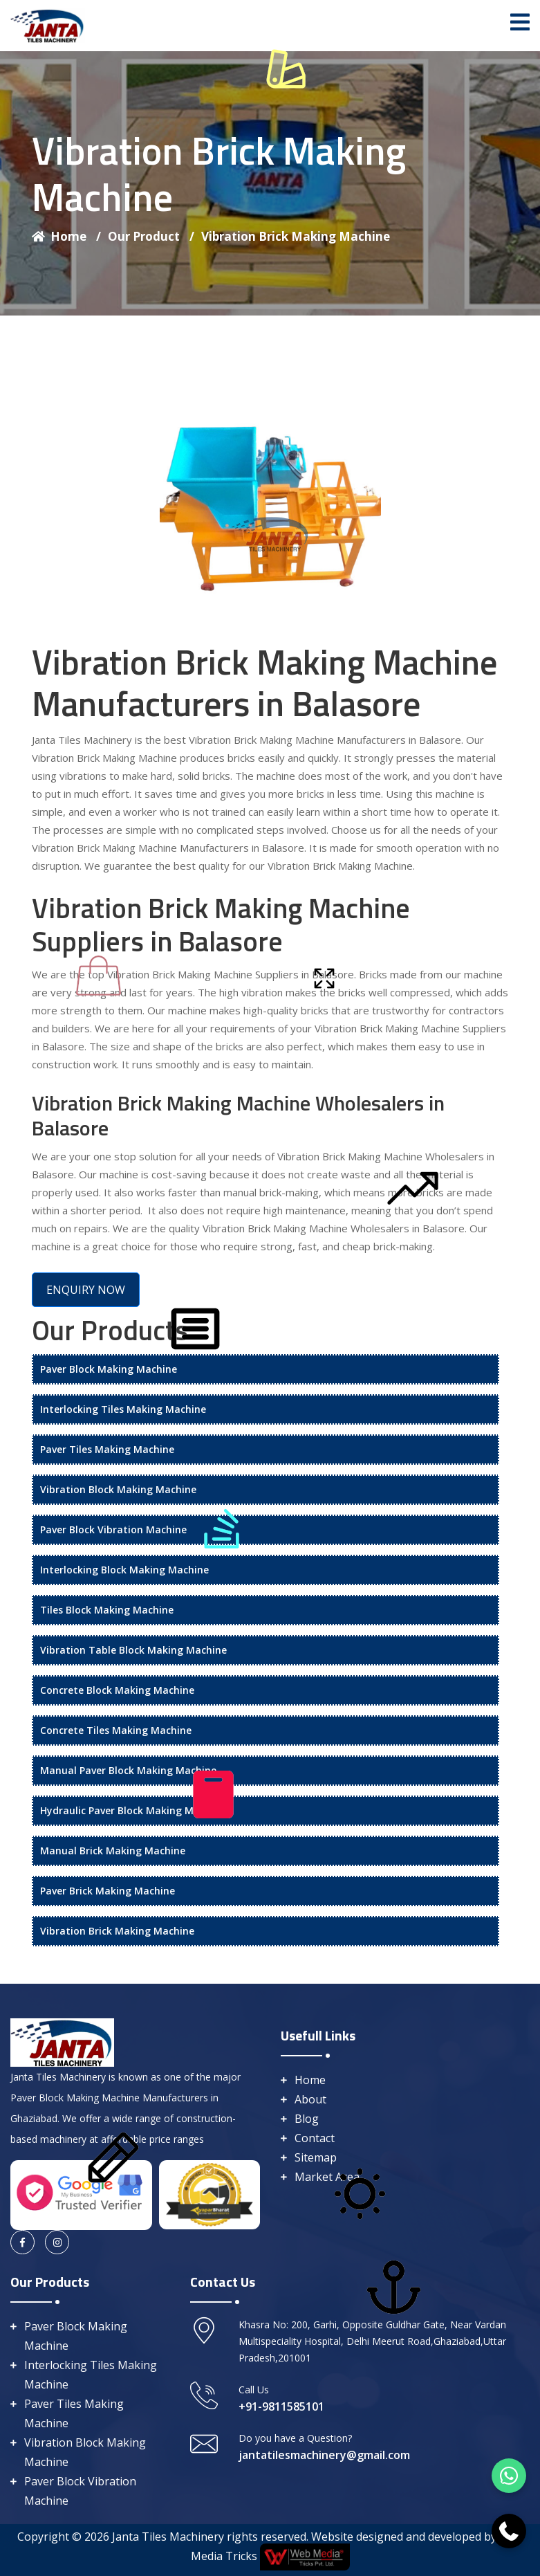  What do you see at coordinates (112, 2158) in the screenshot?
I see `edit or modify content` at bounding box center [112, 2158].